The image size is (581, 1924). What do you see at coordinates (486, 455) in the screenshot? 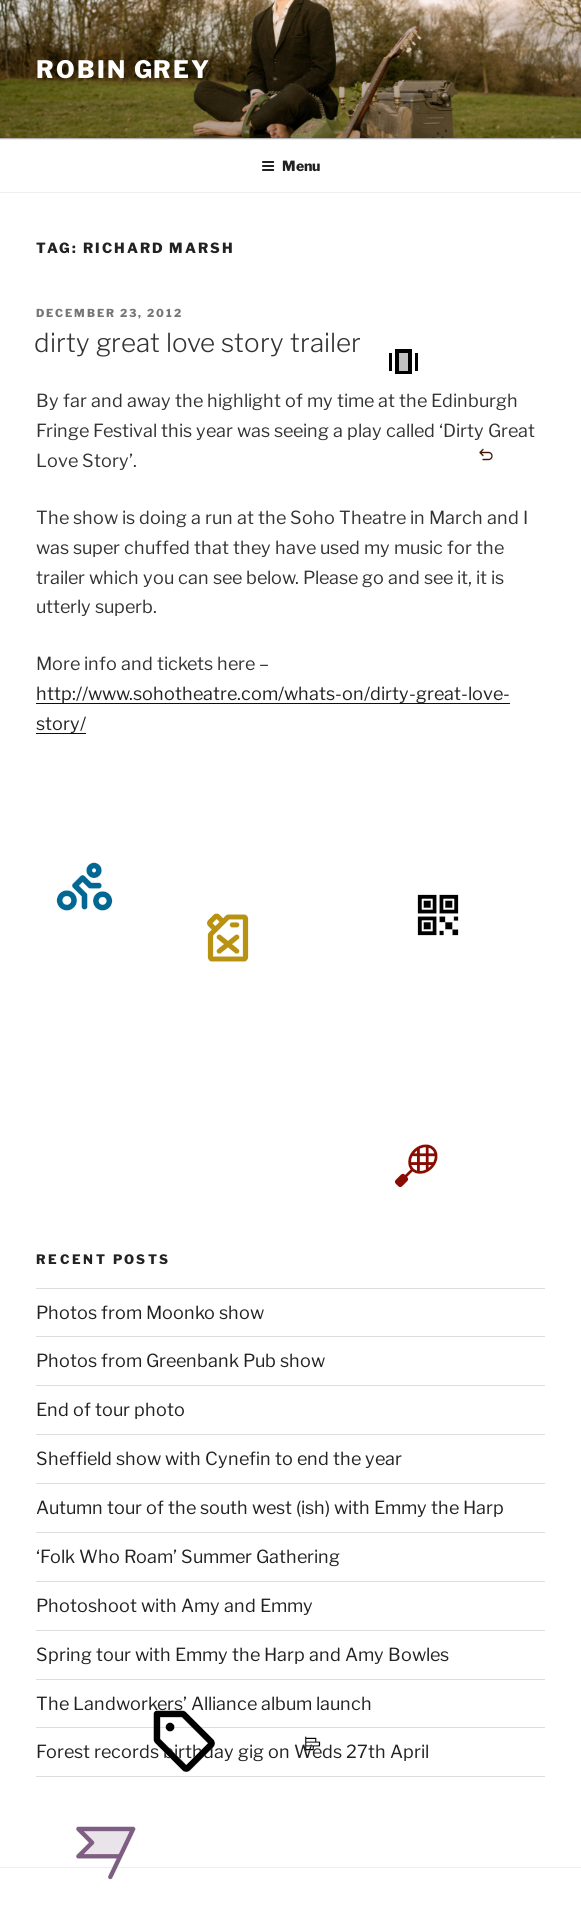
I see `undo previous action` at bounding box center [486, 455].